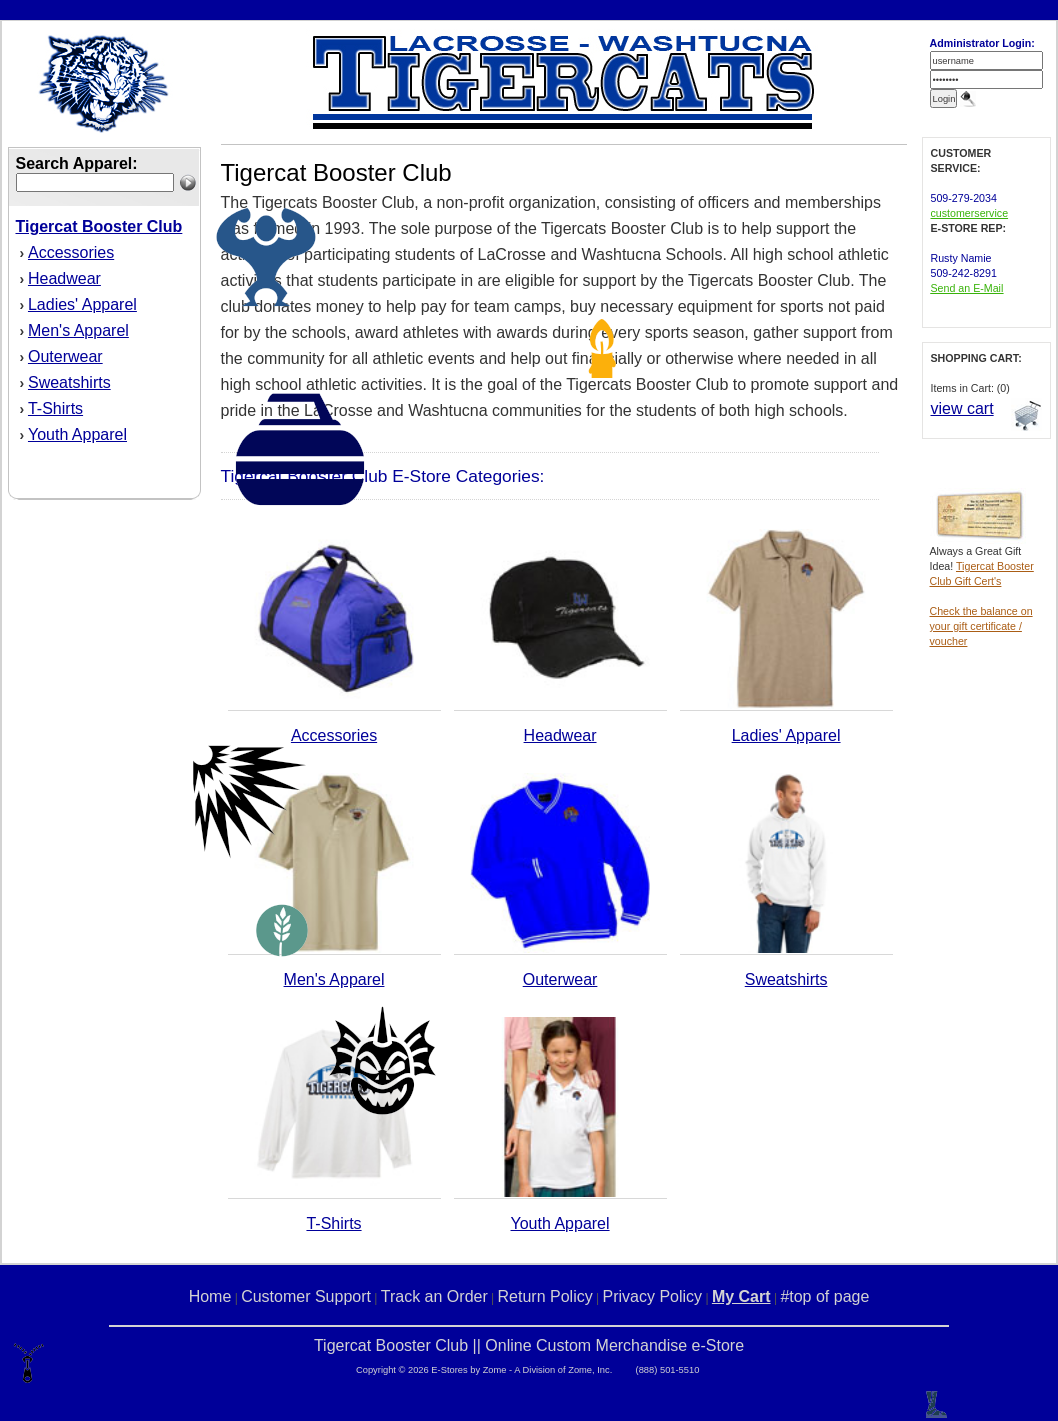 The width and height of the screenshot is (1058, 1421). Describe the element at coordinates (251, 803) in the screenshot. I see `toggle brightness or light mode` at that location.